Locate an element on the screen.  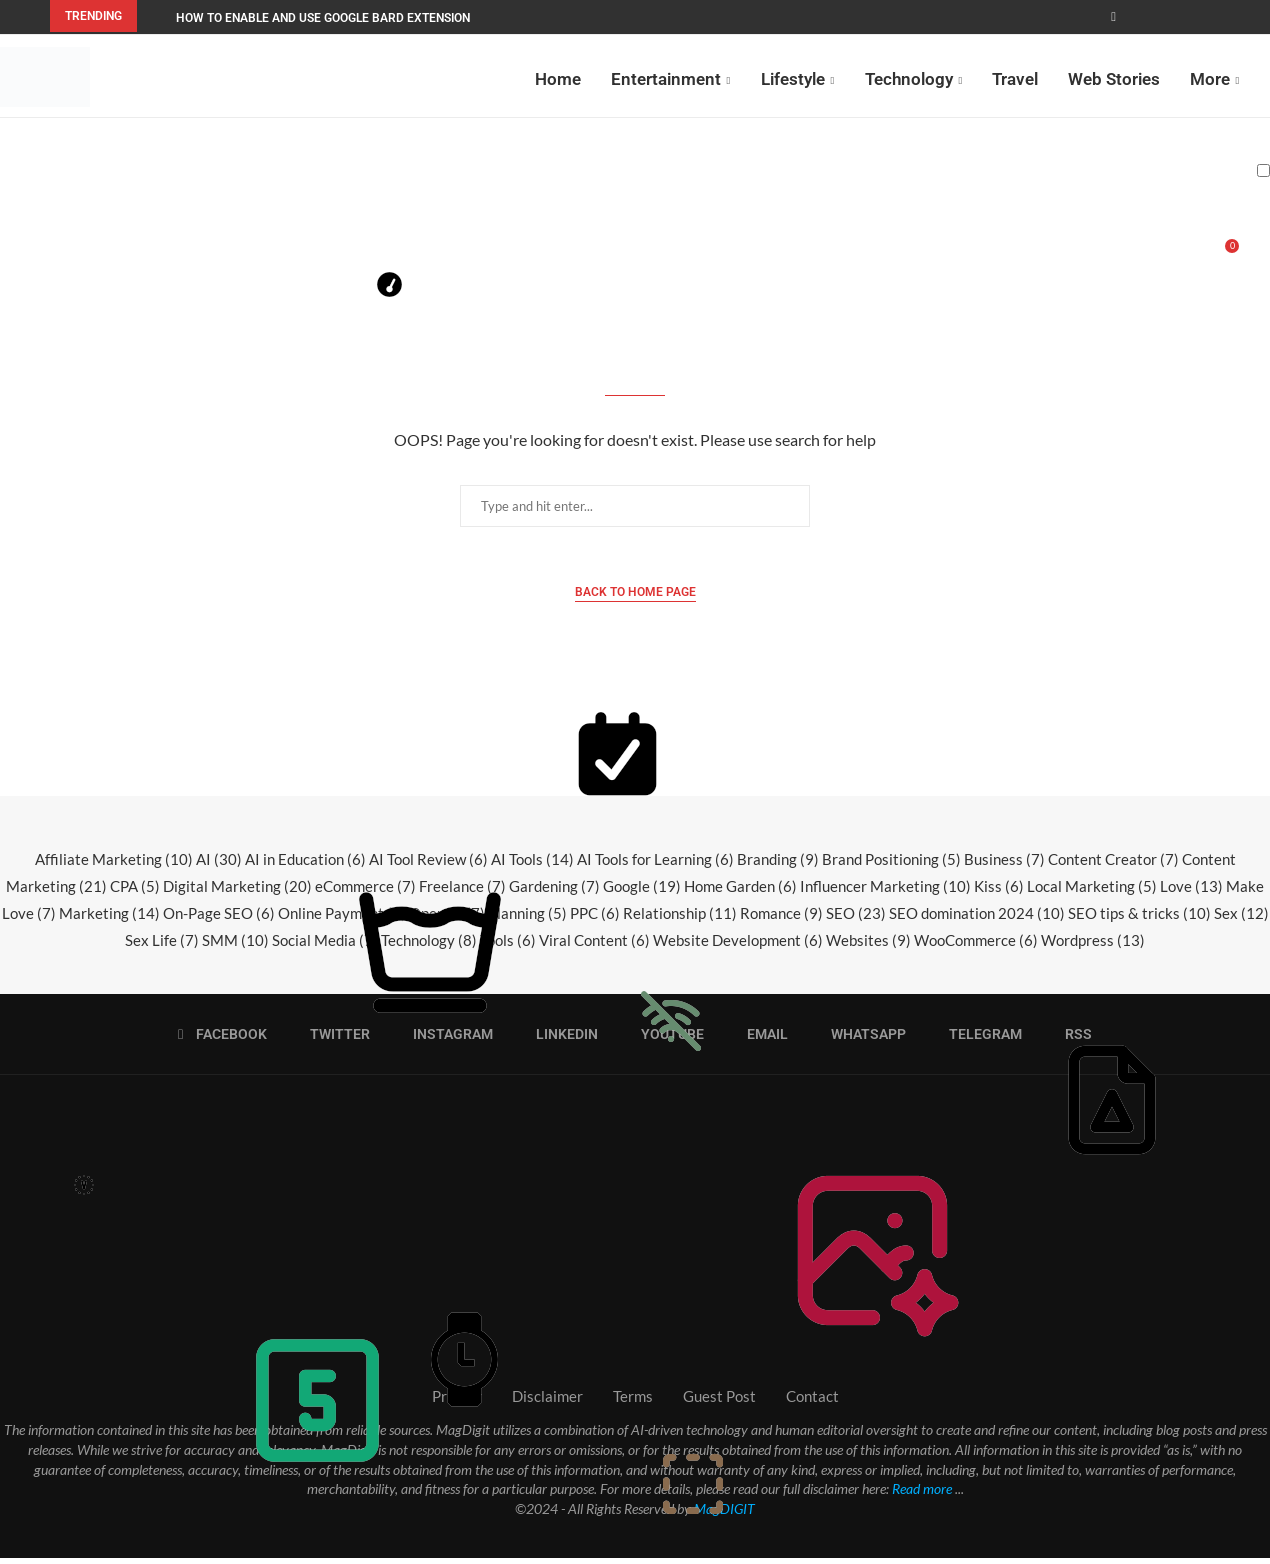
view file changes or differences is located at coordinates (1112, 1100).